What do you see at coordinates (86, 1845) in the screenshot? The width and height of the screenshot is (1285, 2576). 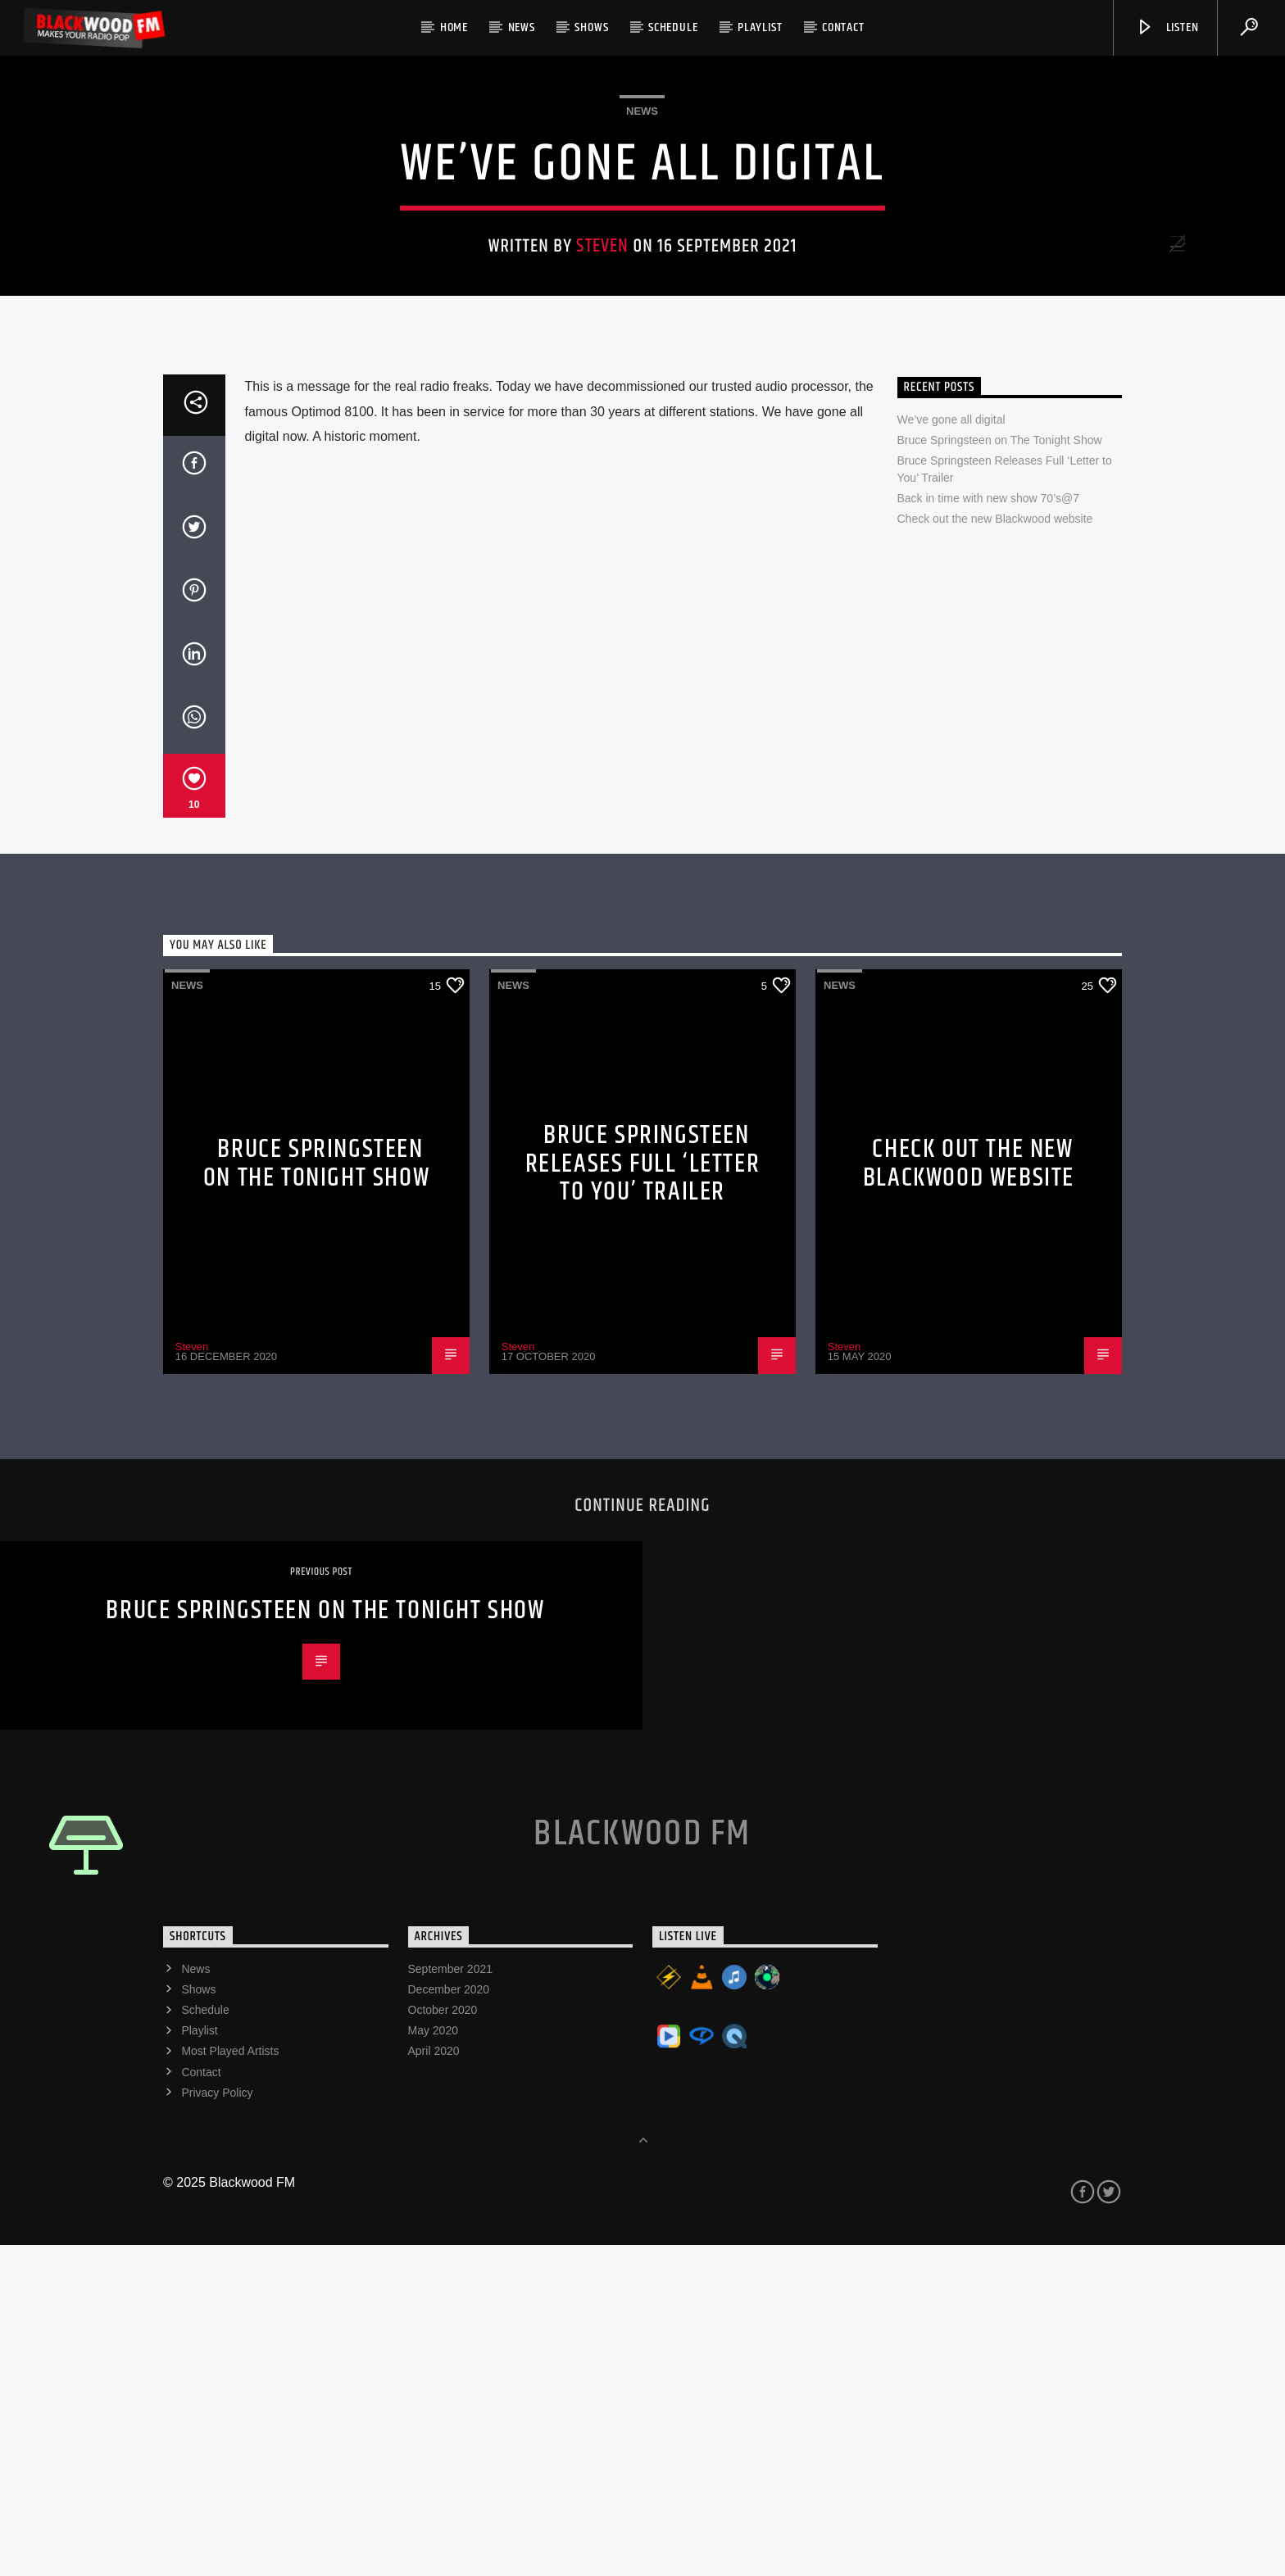 I see `access presentation or speaker mode` at bounding box center [86, 1845].